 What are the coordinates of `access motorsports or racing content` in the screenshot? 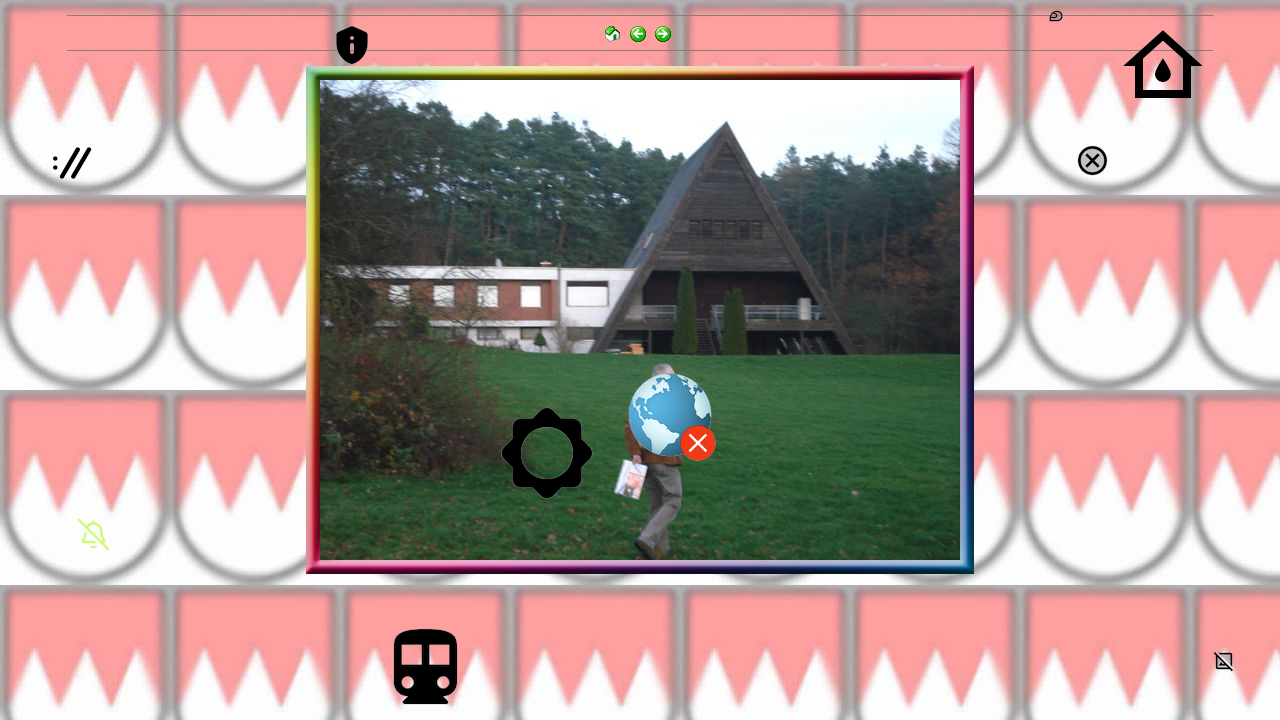 It's located at (1056, 16).